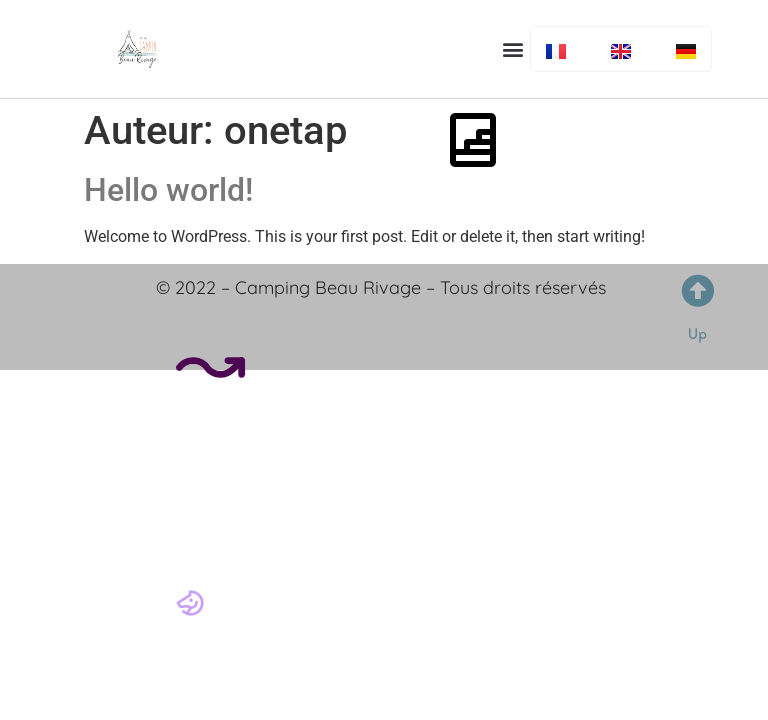 The image size is (768, 720). I want to click on indicates an upward trend or growth, so click(210, 367).